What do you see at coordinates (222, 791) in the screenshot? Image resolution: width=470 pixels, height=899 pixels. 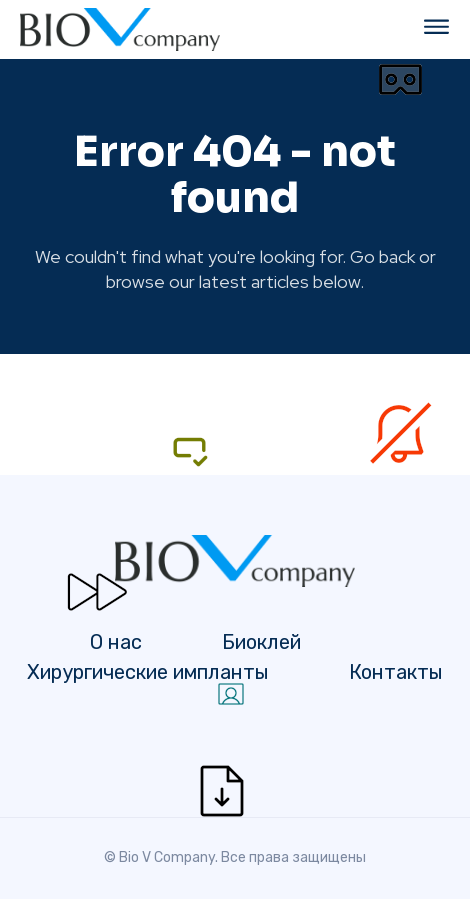 I see `download a file` at bounding box center [222, 791].